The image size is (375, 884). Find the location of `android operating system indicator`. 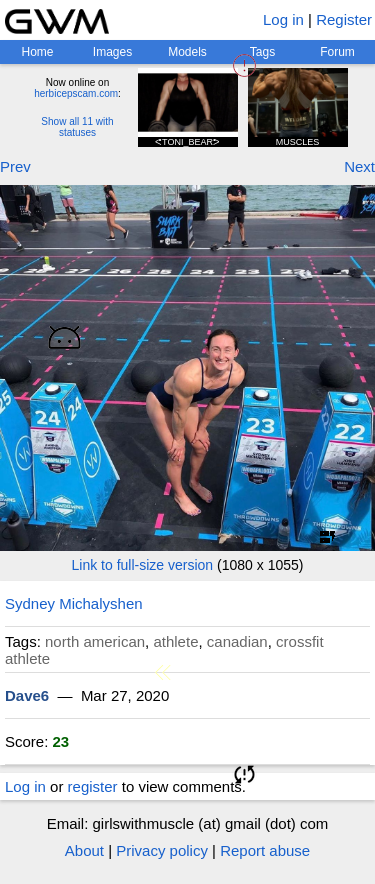

android operating system indicator is located at coordinates (64, 338).